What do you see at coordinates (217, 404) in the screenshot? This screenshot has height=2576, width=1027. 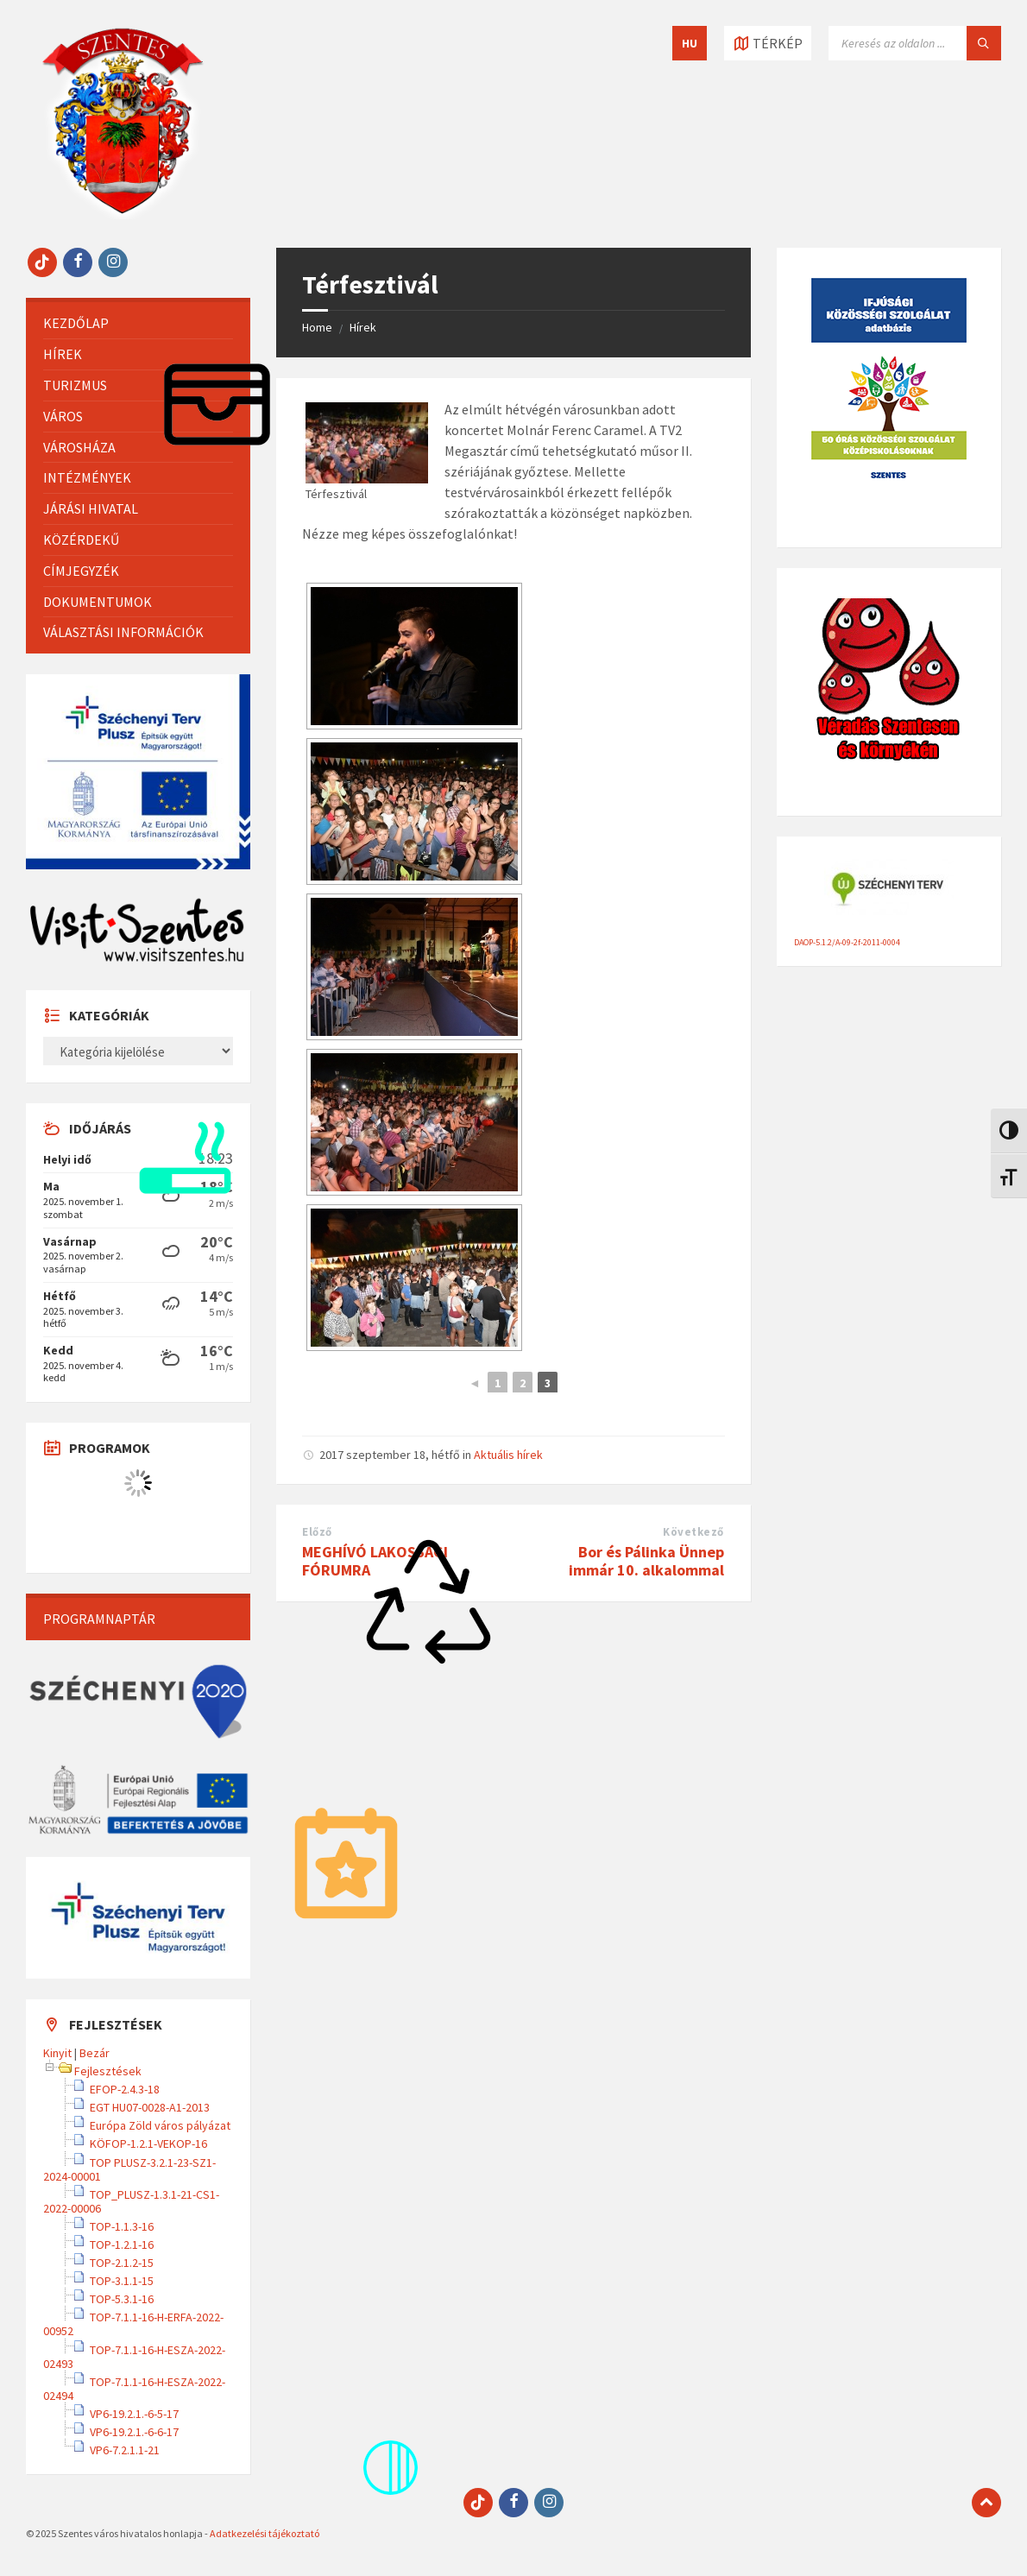 I see `access your wallet or saved payment methods` at bounding box center [217, 404].